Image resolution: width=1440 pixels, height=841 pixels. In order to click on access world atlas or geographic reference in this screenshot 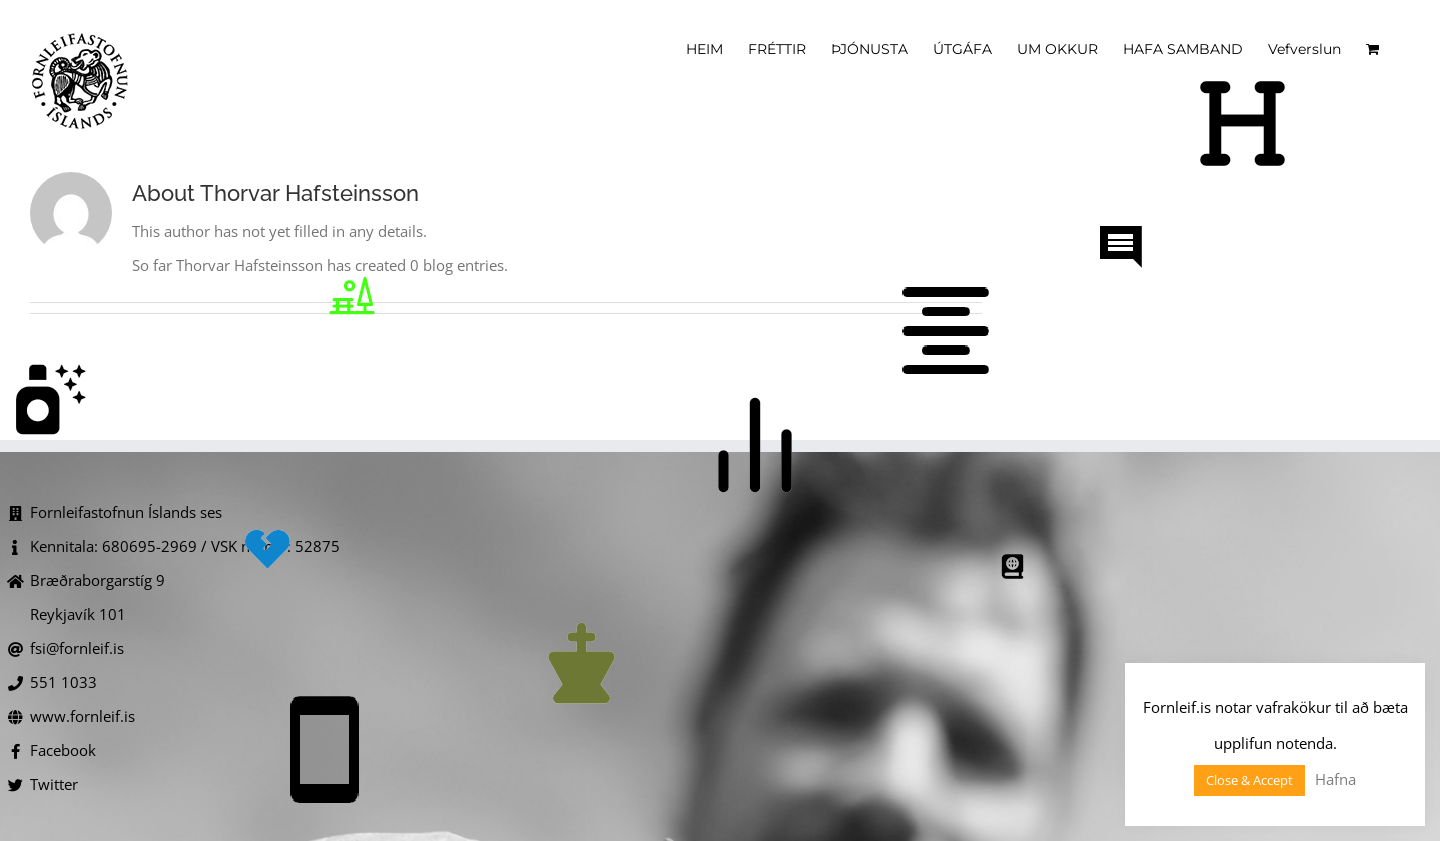, I will do `click(1012, 566)`.